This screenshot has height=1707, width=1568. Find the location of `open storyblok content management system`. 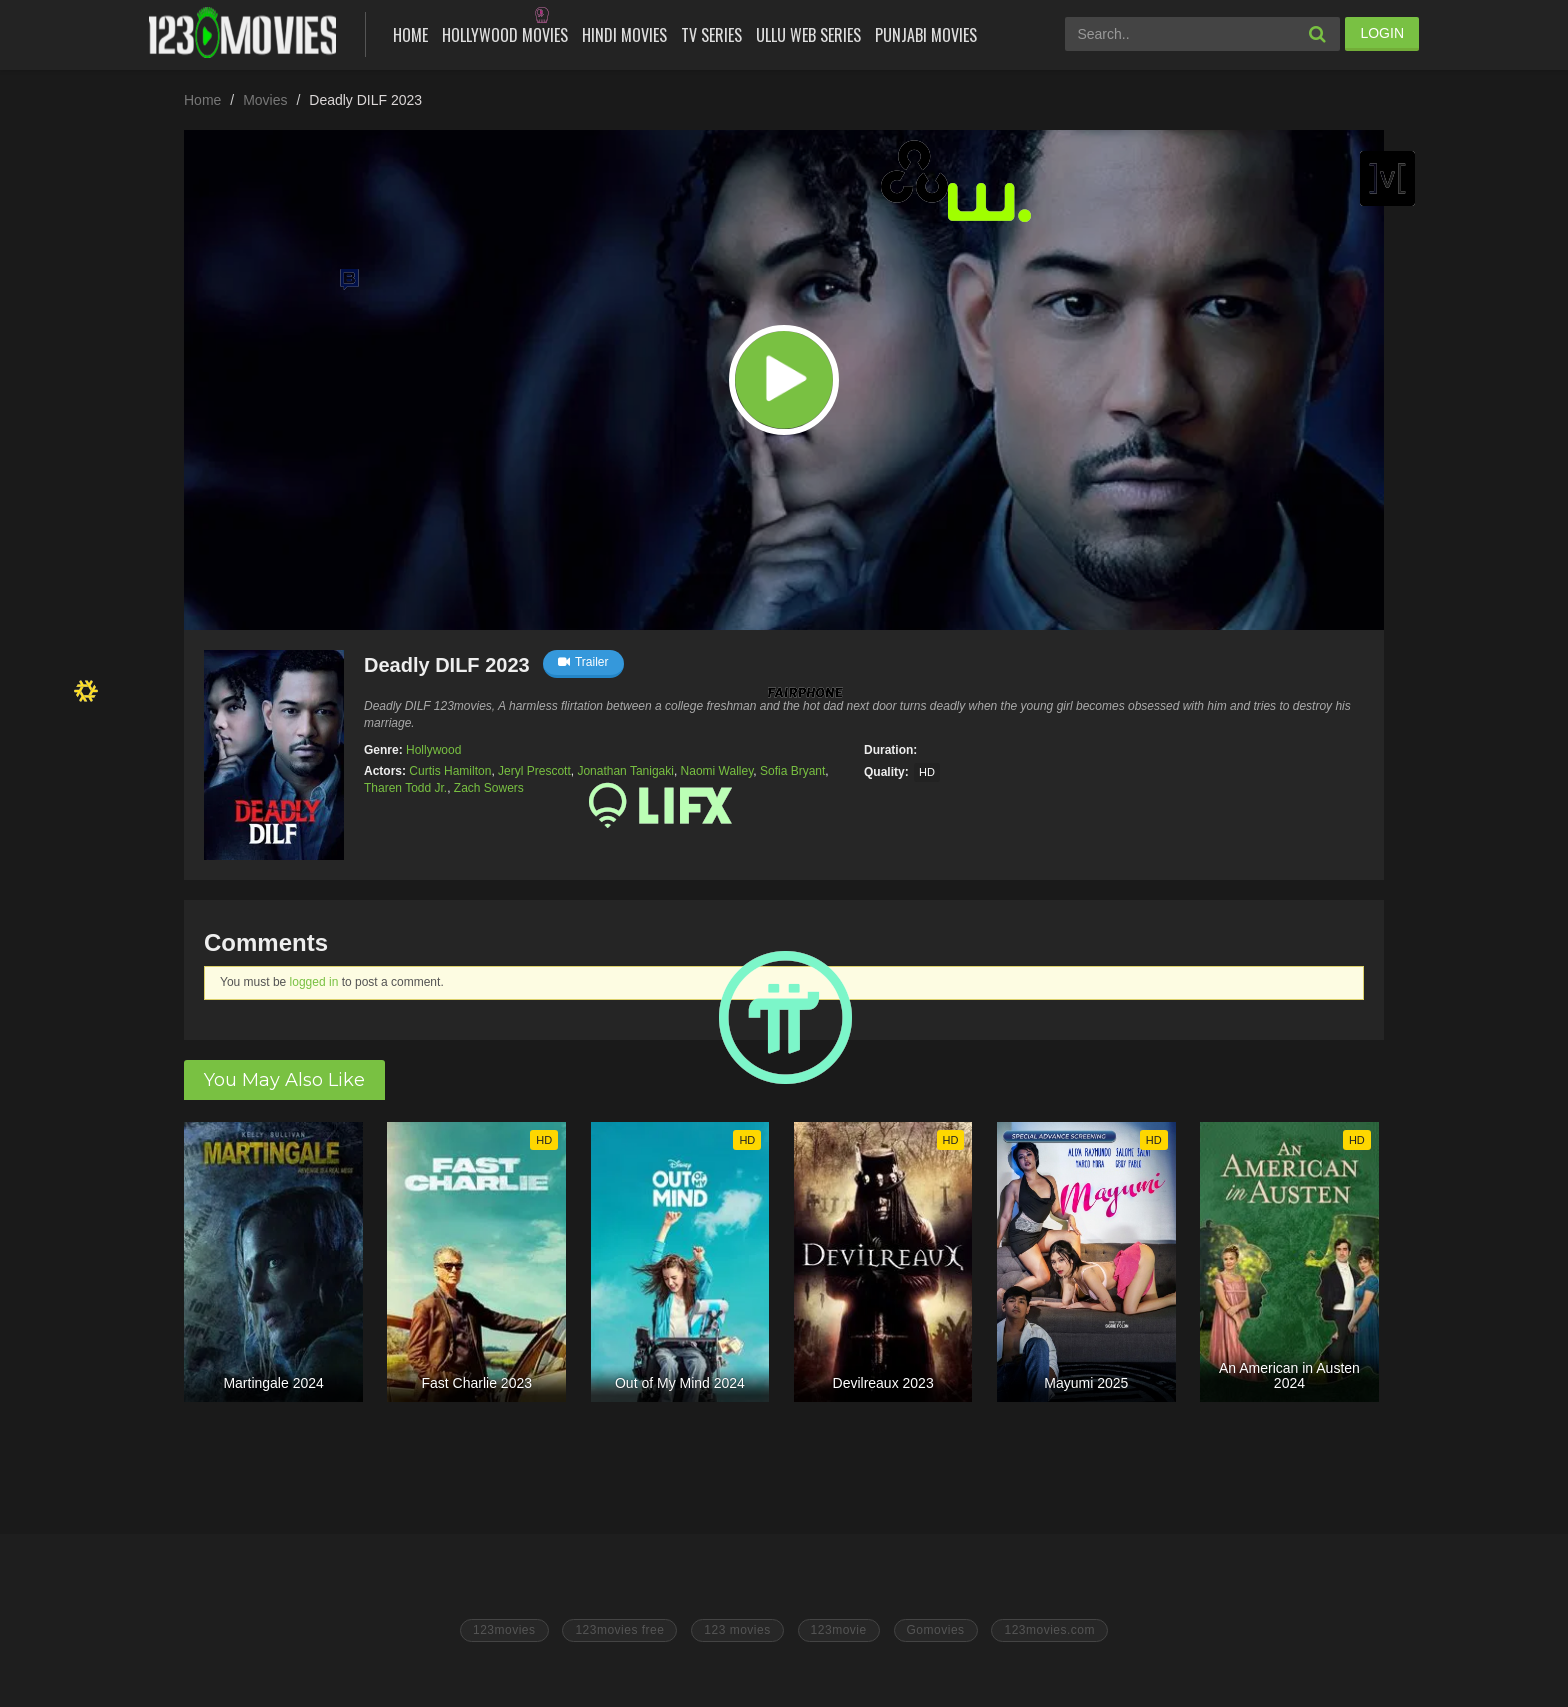

open storyblok content management system is located at coordinates (349, 279).